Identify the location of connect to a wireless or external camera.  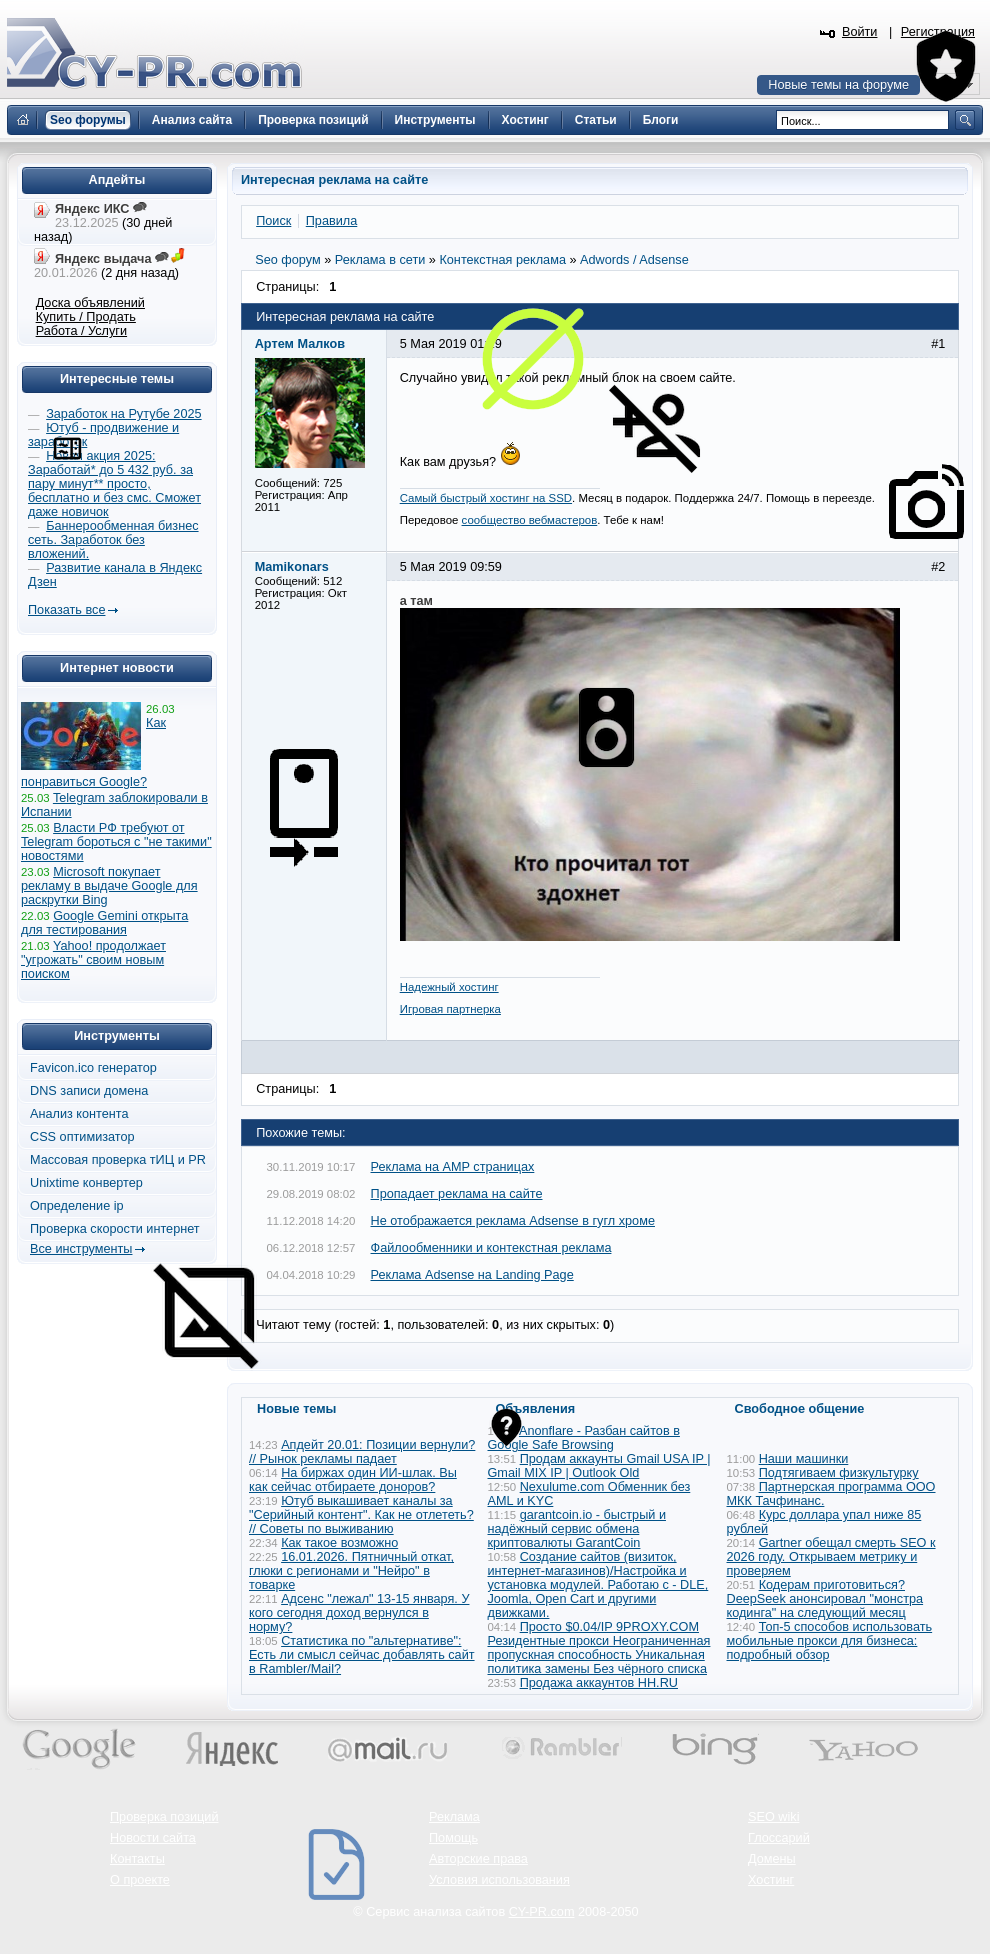
(926, 501).